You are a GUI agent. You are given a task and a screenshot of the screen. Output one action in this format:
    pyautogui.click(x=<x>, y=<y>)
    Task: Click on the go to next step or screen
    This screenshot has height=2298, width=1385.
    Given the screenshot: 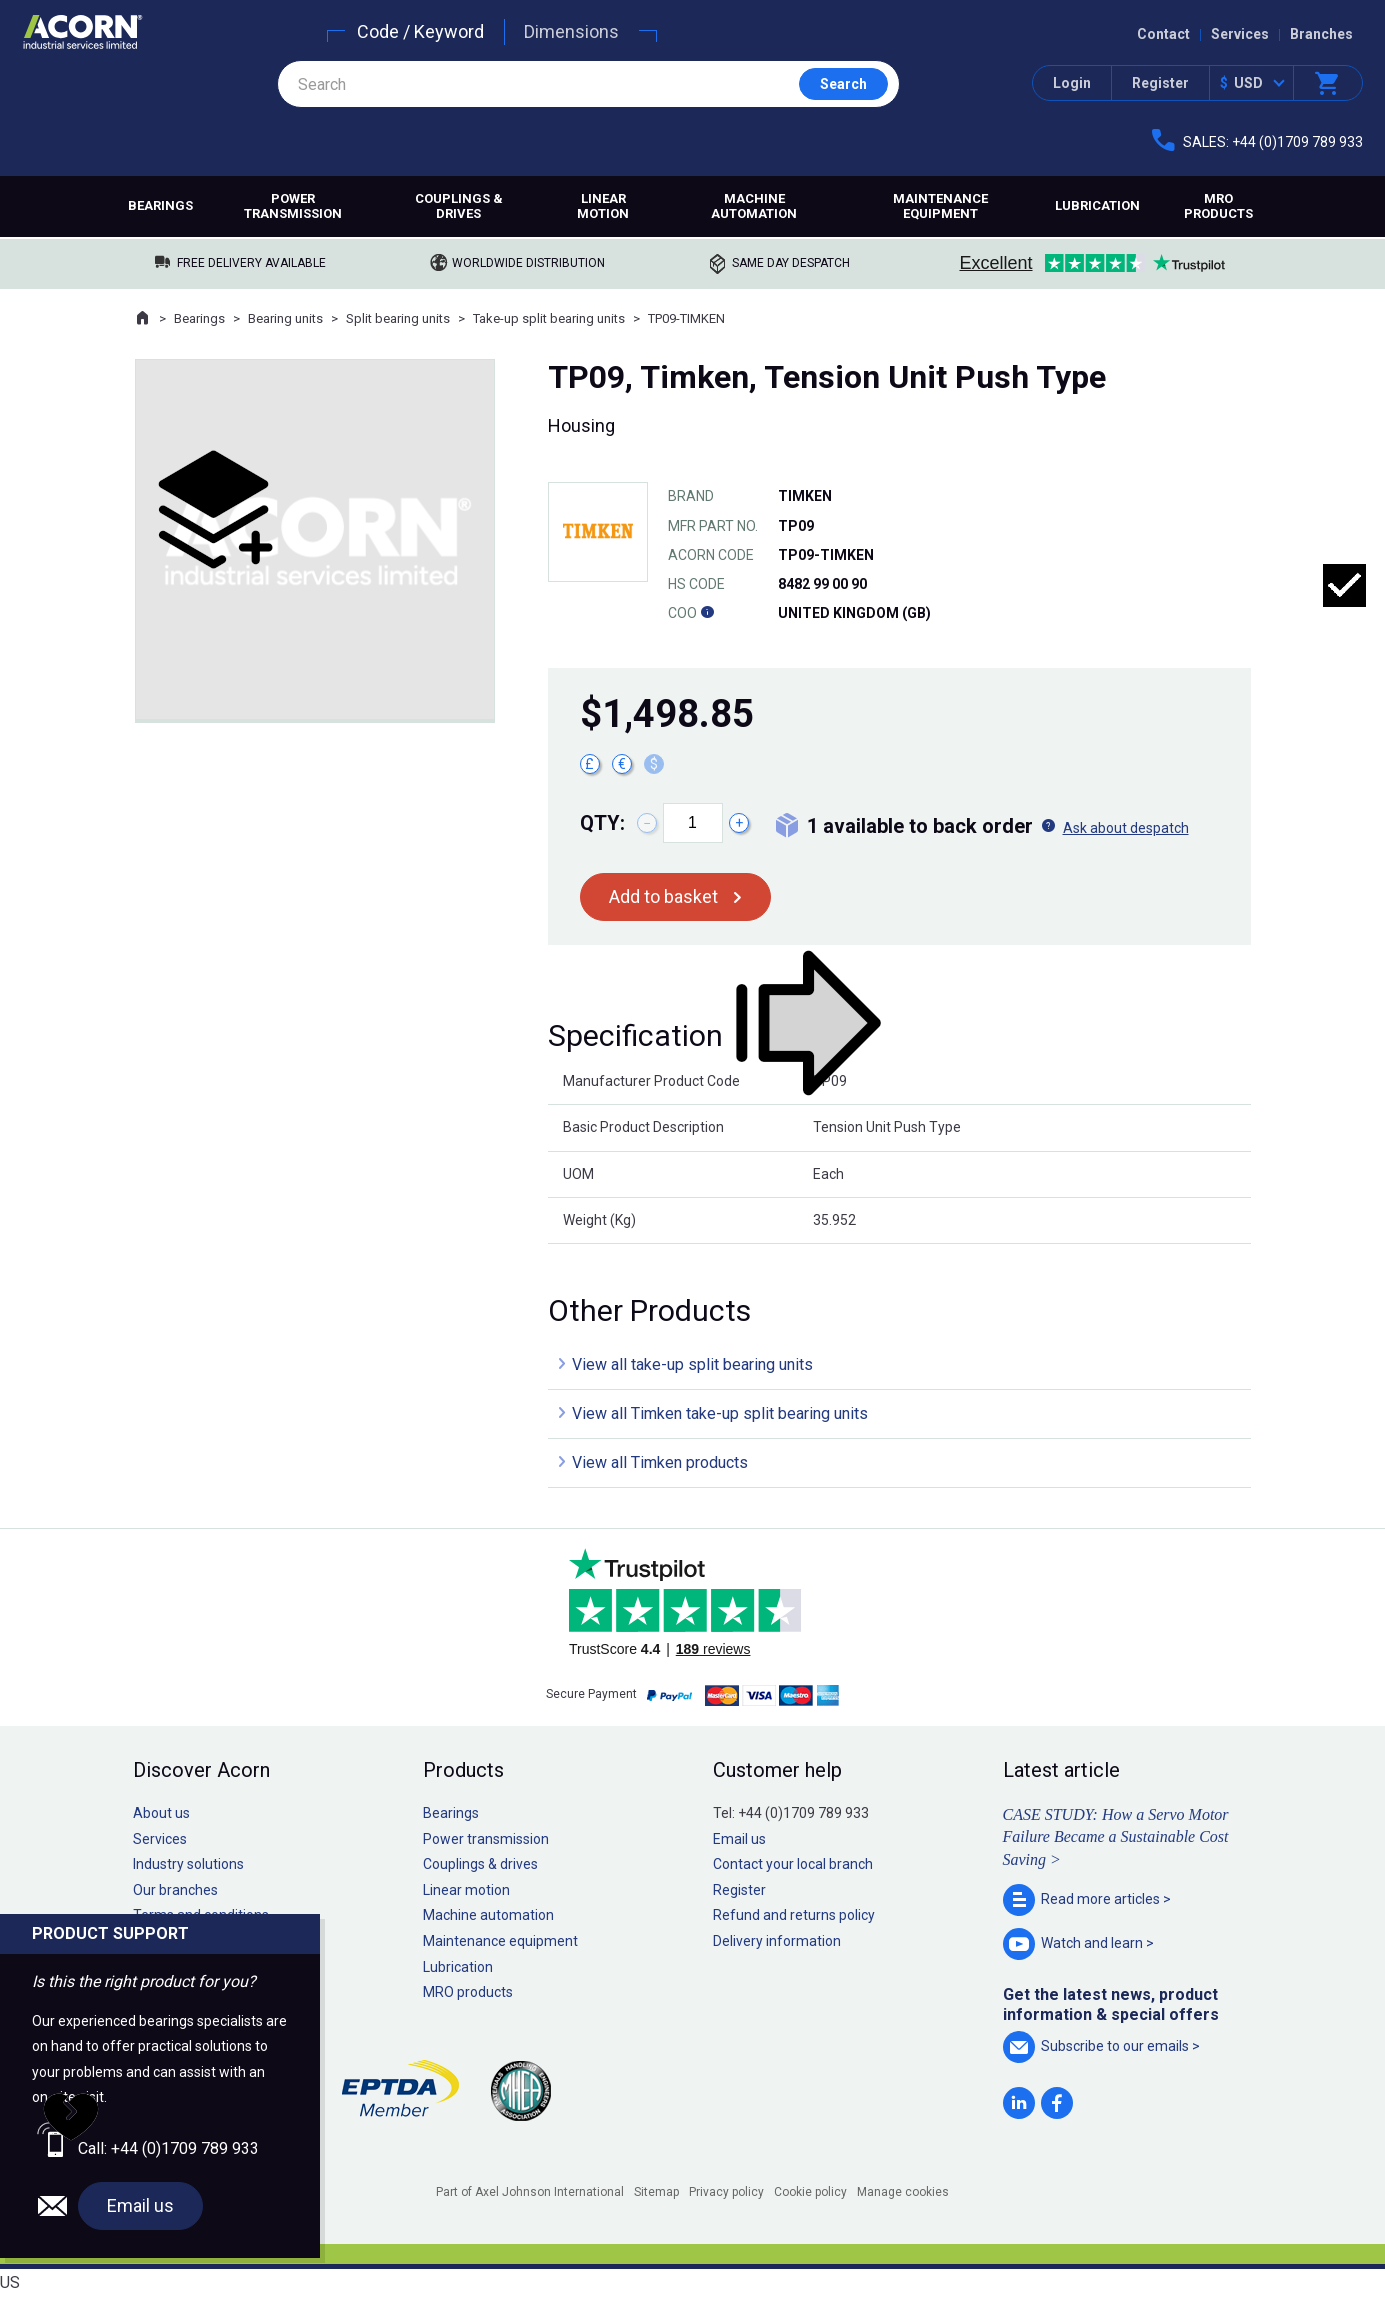 What is the action you would take?
    pyautogui.click(x=803, y=1023)
    